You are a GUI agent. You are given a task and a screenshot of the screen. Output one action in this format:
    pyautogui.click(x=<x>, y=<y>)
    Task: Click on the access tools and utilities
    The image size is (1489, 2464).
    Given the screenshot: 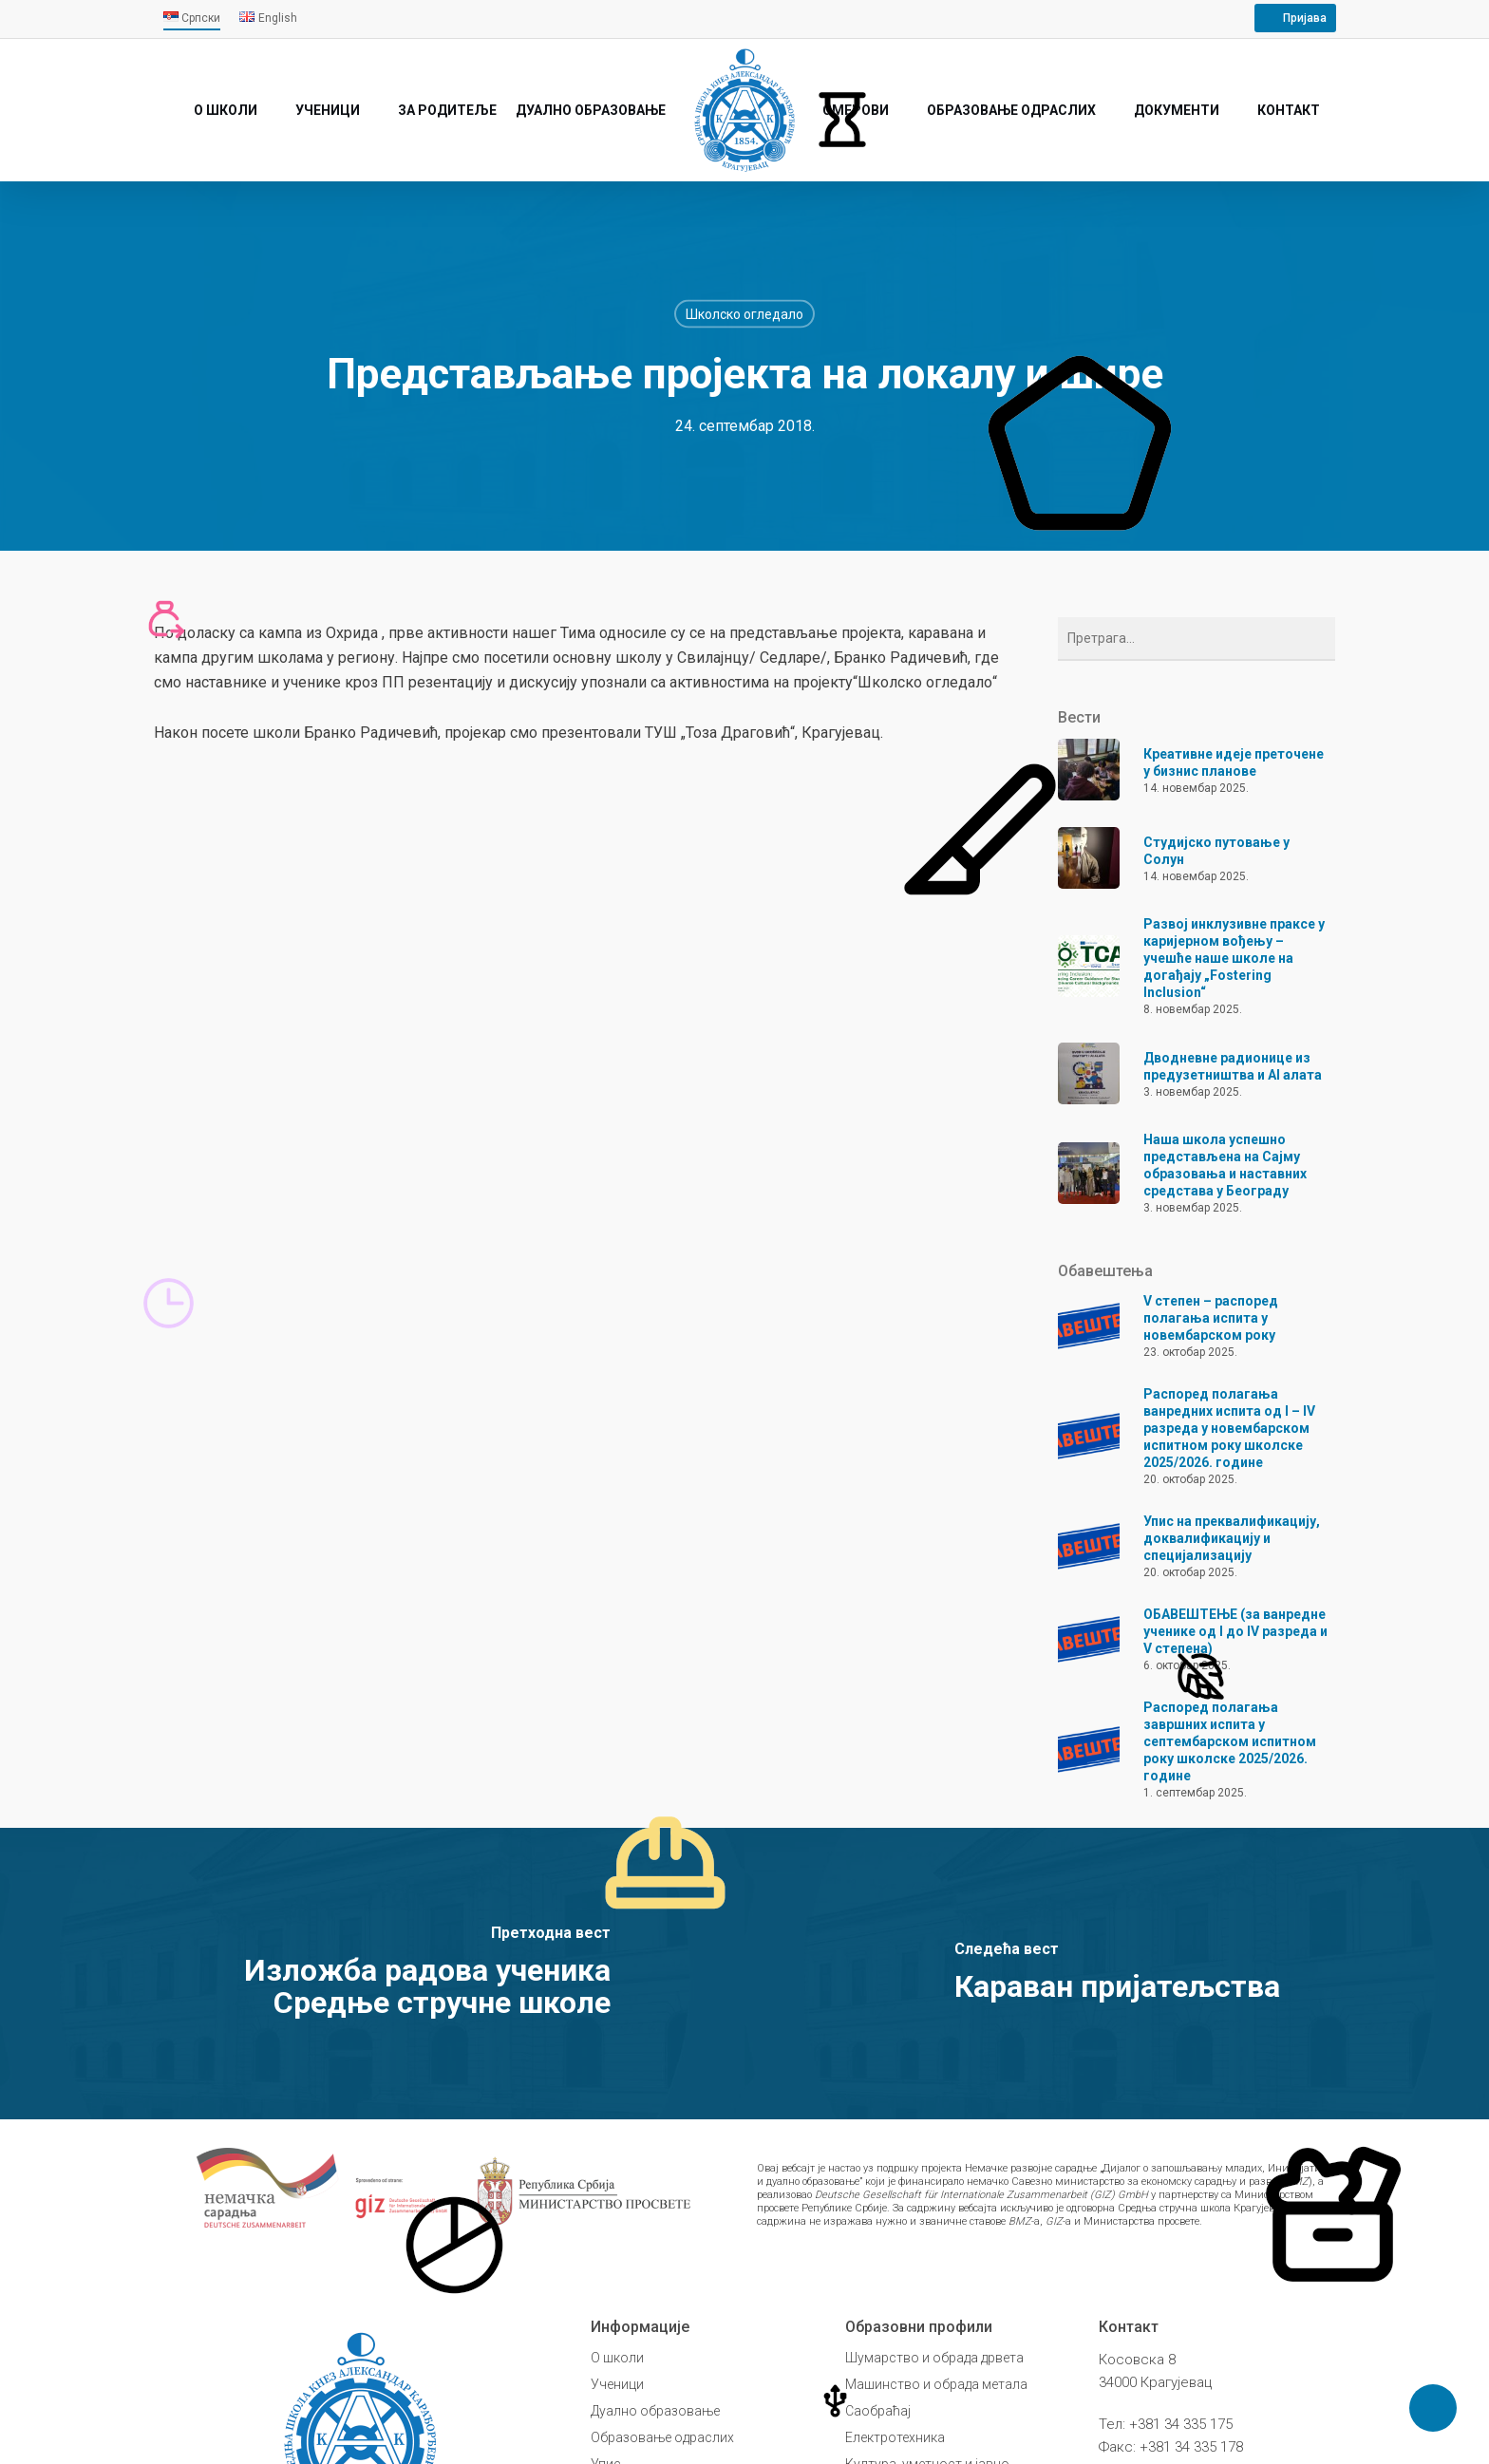 What is the action you would take?
    pyautogui.click(x=1332, y=2214)
    